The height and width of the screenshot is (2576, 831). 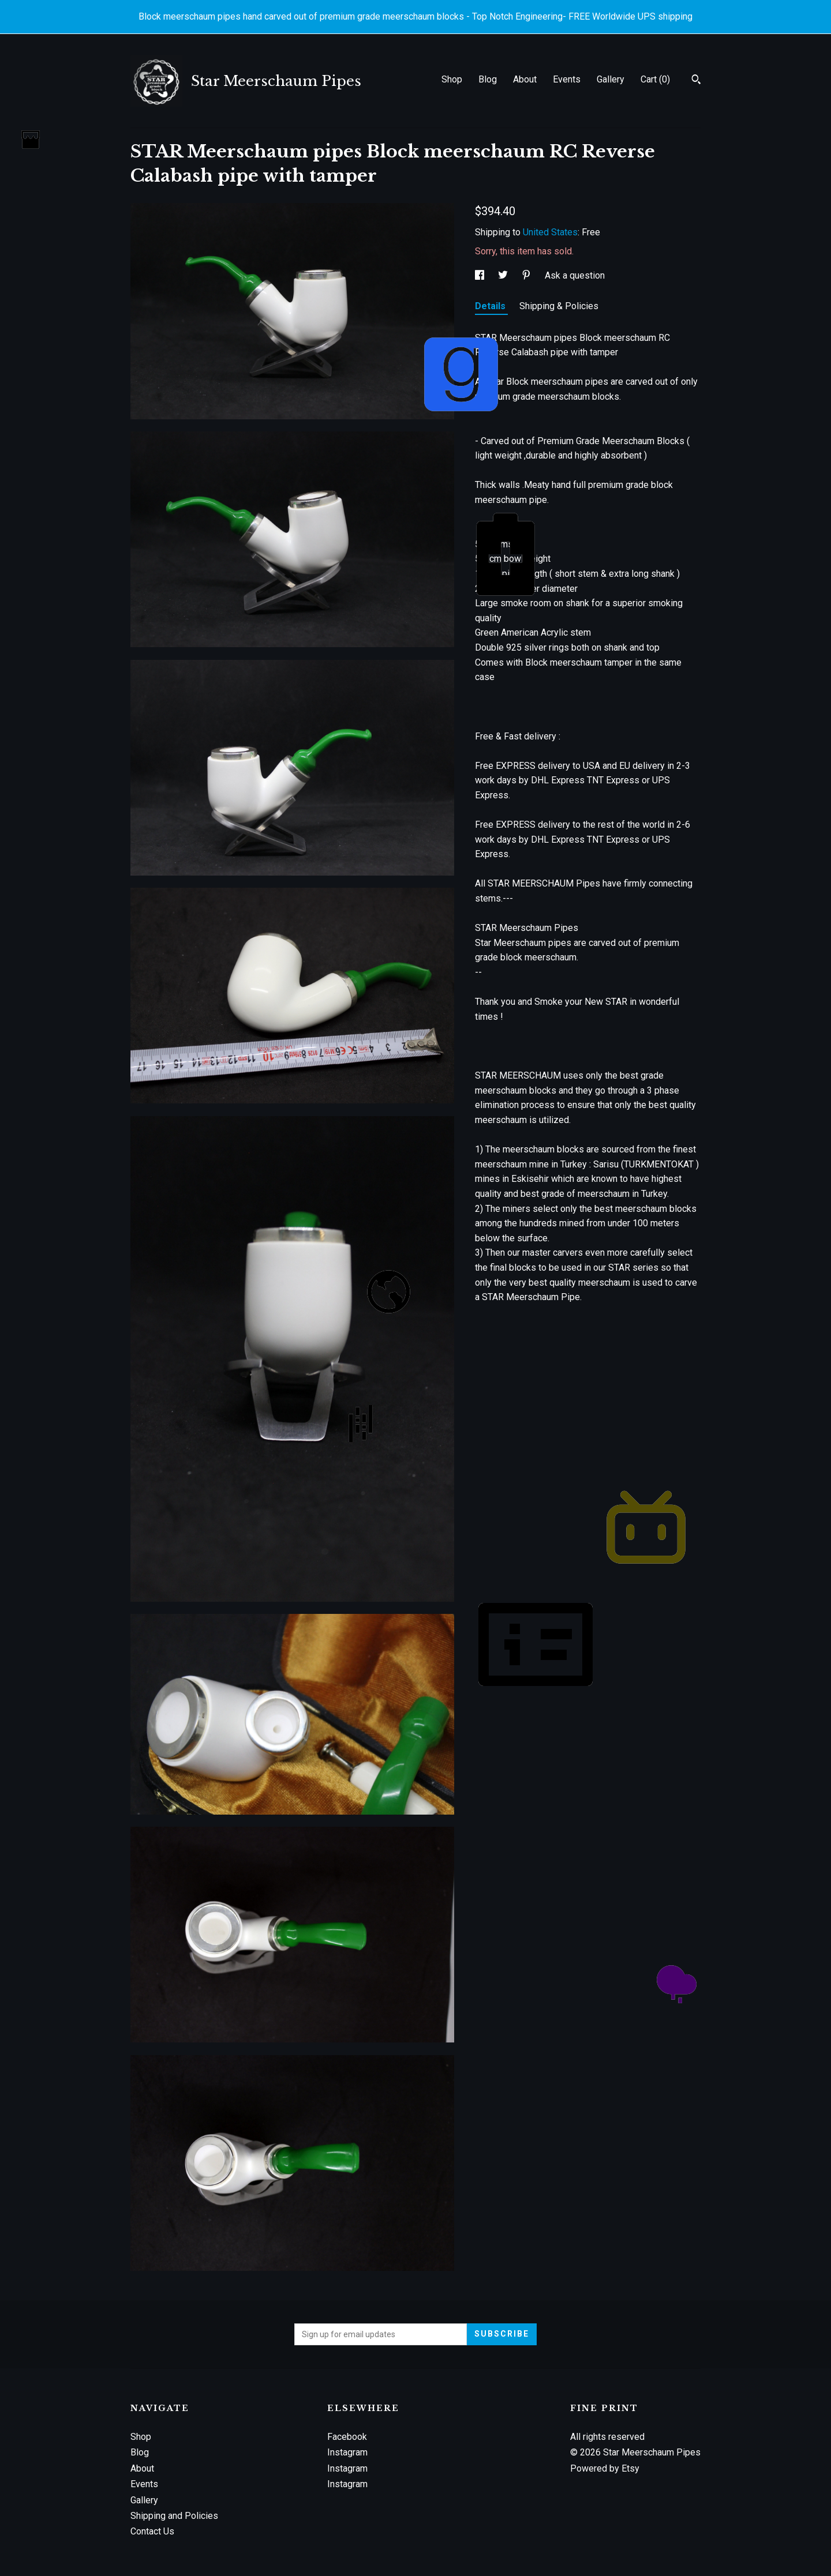 What do you see at coordinates (388, 1291) in the screenshot?
I see `switch to global or worldwide view` at bounding box center [388, 1291].